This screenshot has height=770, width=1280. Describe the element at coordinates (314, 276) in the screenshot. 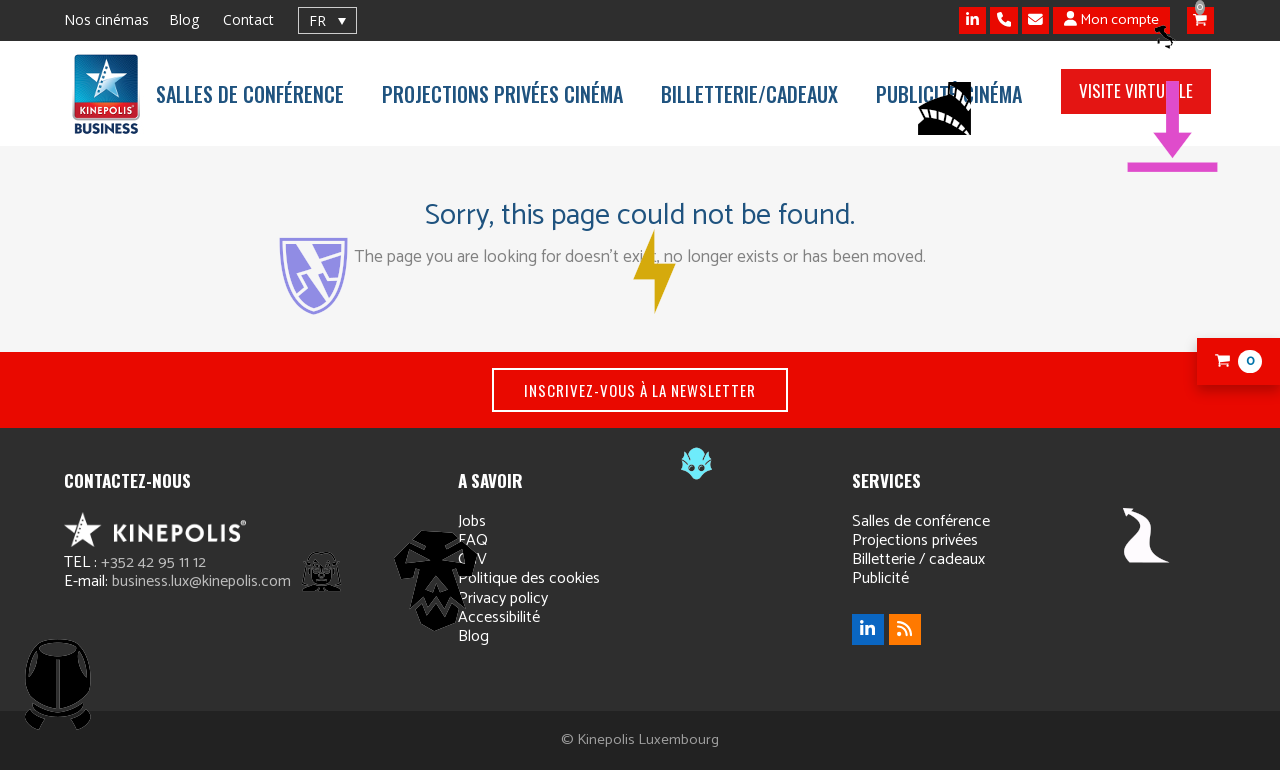

I see `indicates broken or compromised security status` at that location.